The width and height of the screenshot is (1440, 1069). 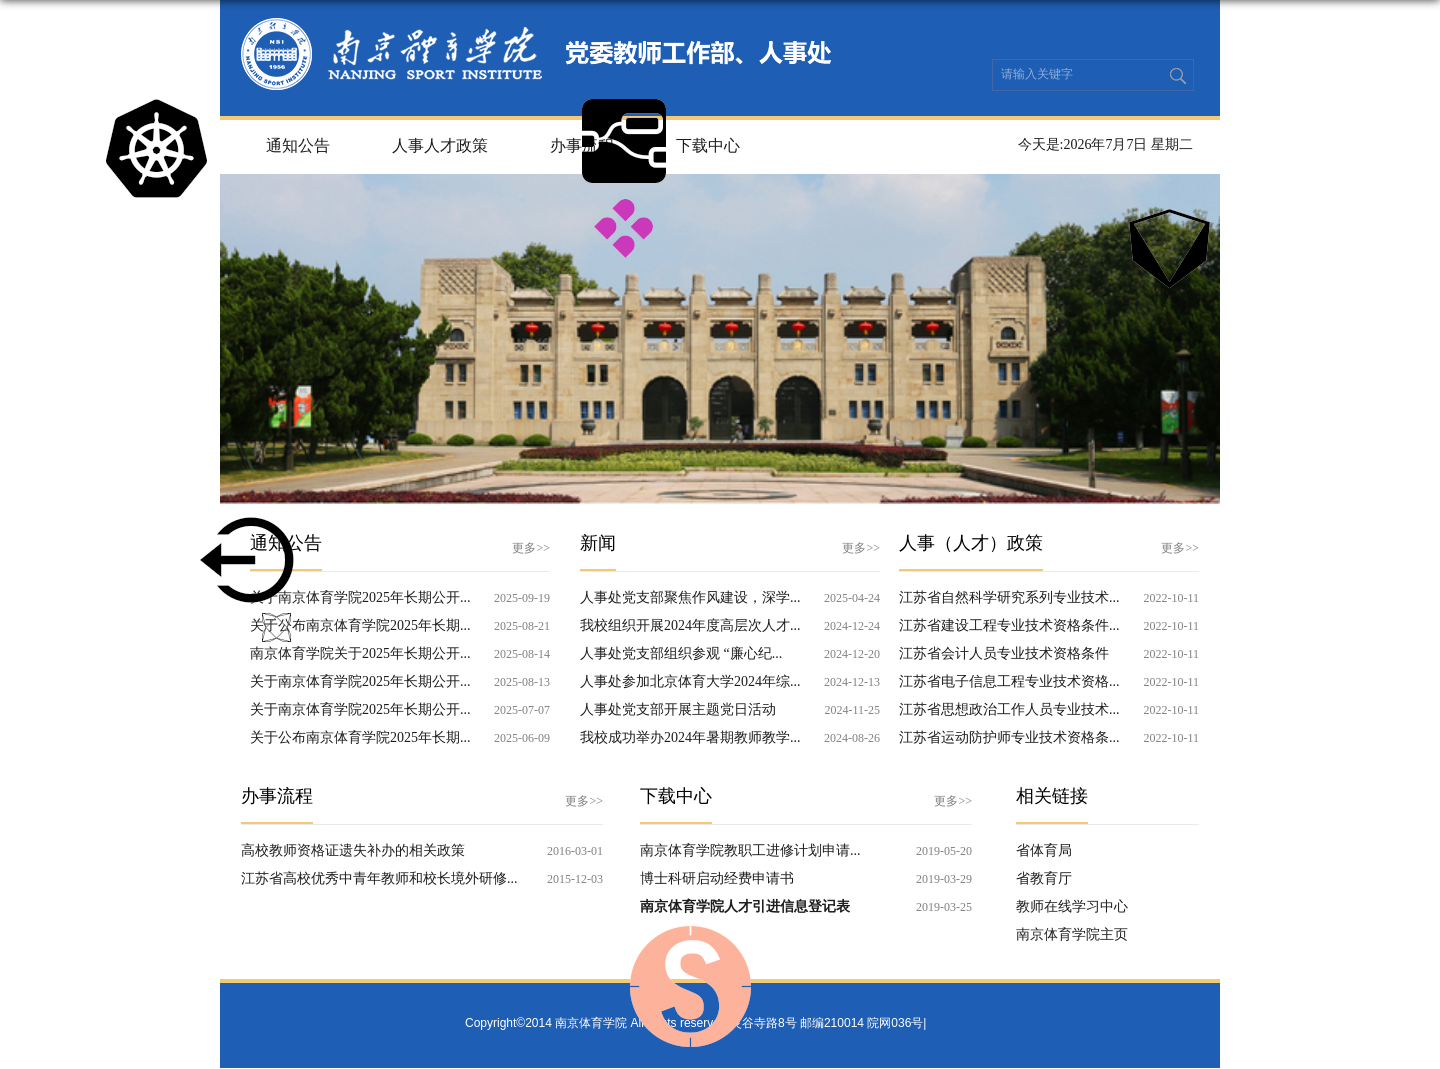 I want to click on visit Stryker Corporation website, so click(x=690, y=986).